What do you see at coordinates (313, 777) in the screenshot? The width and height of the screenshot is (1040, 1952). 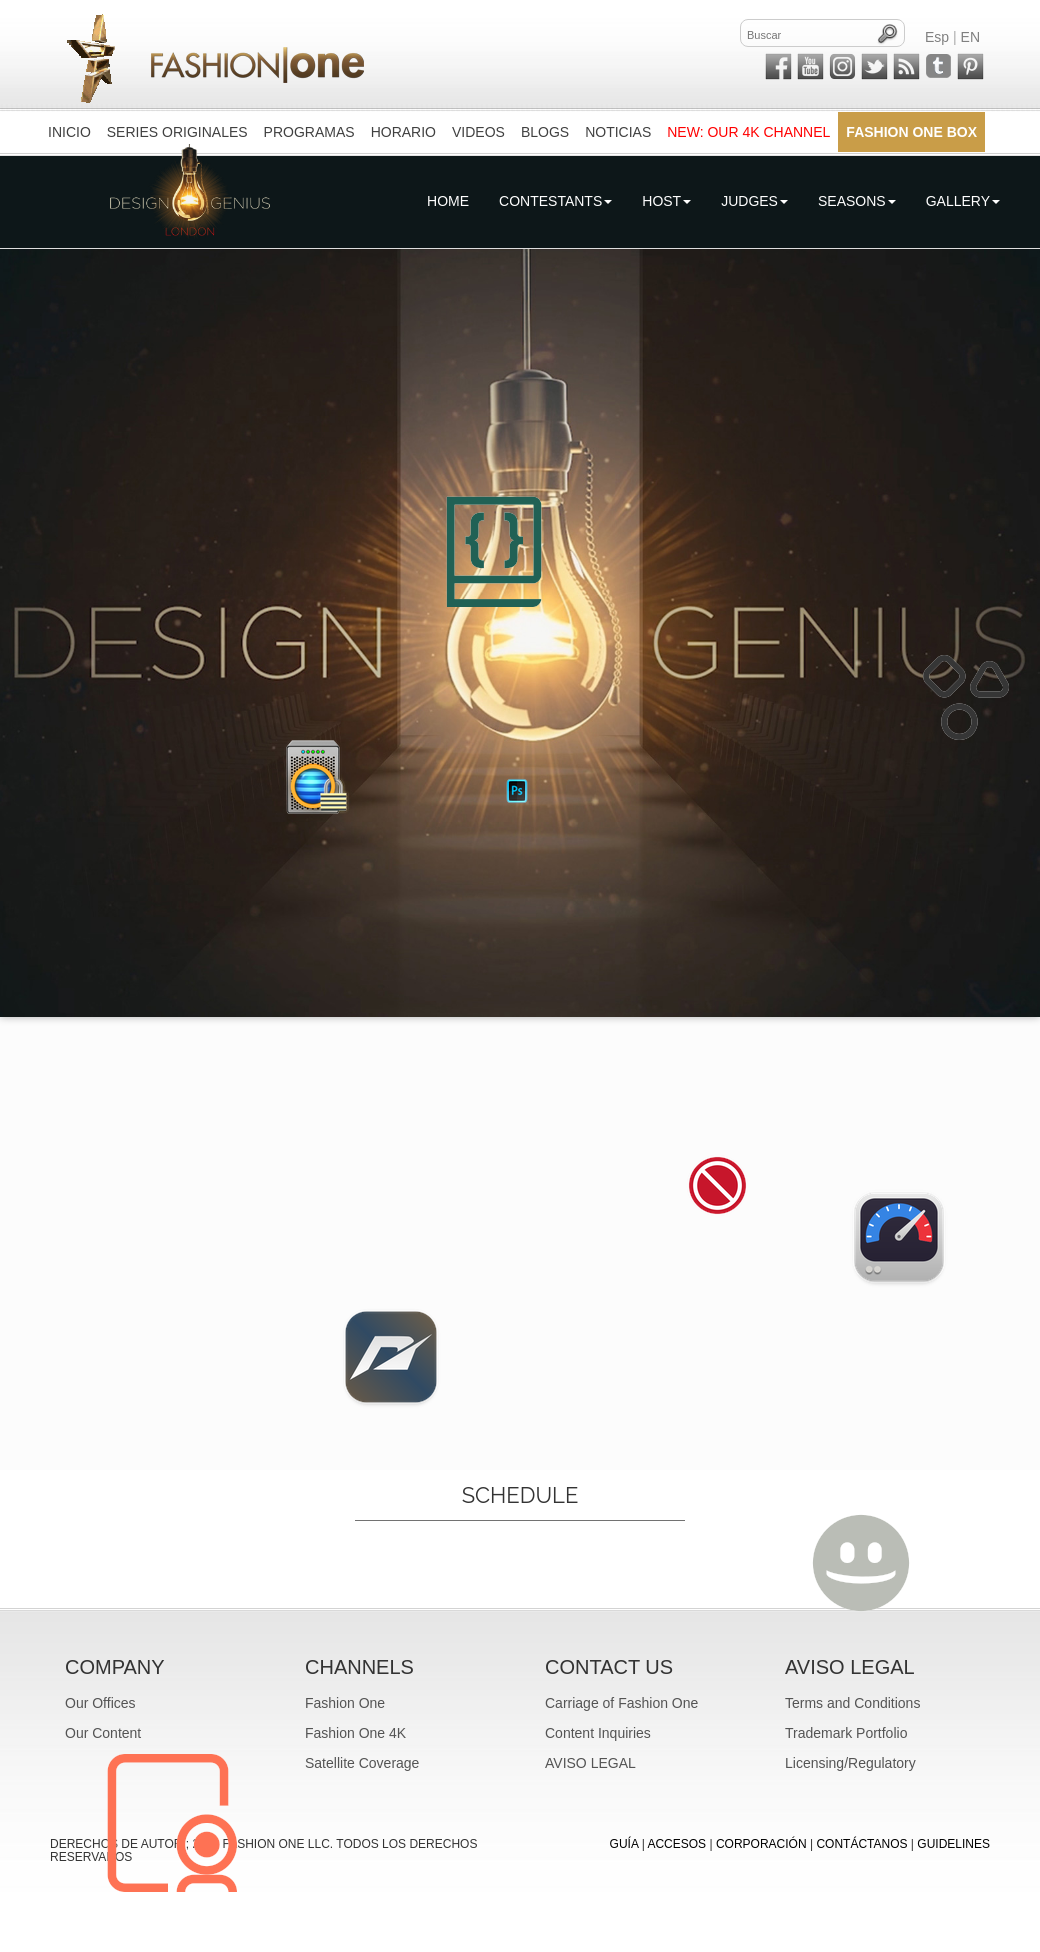 I see `locked RAID 0 storage array` at bounding box center [313, 777].